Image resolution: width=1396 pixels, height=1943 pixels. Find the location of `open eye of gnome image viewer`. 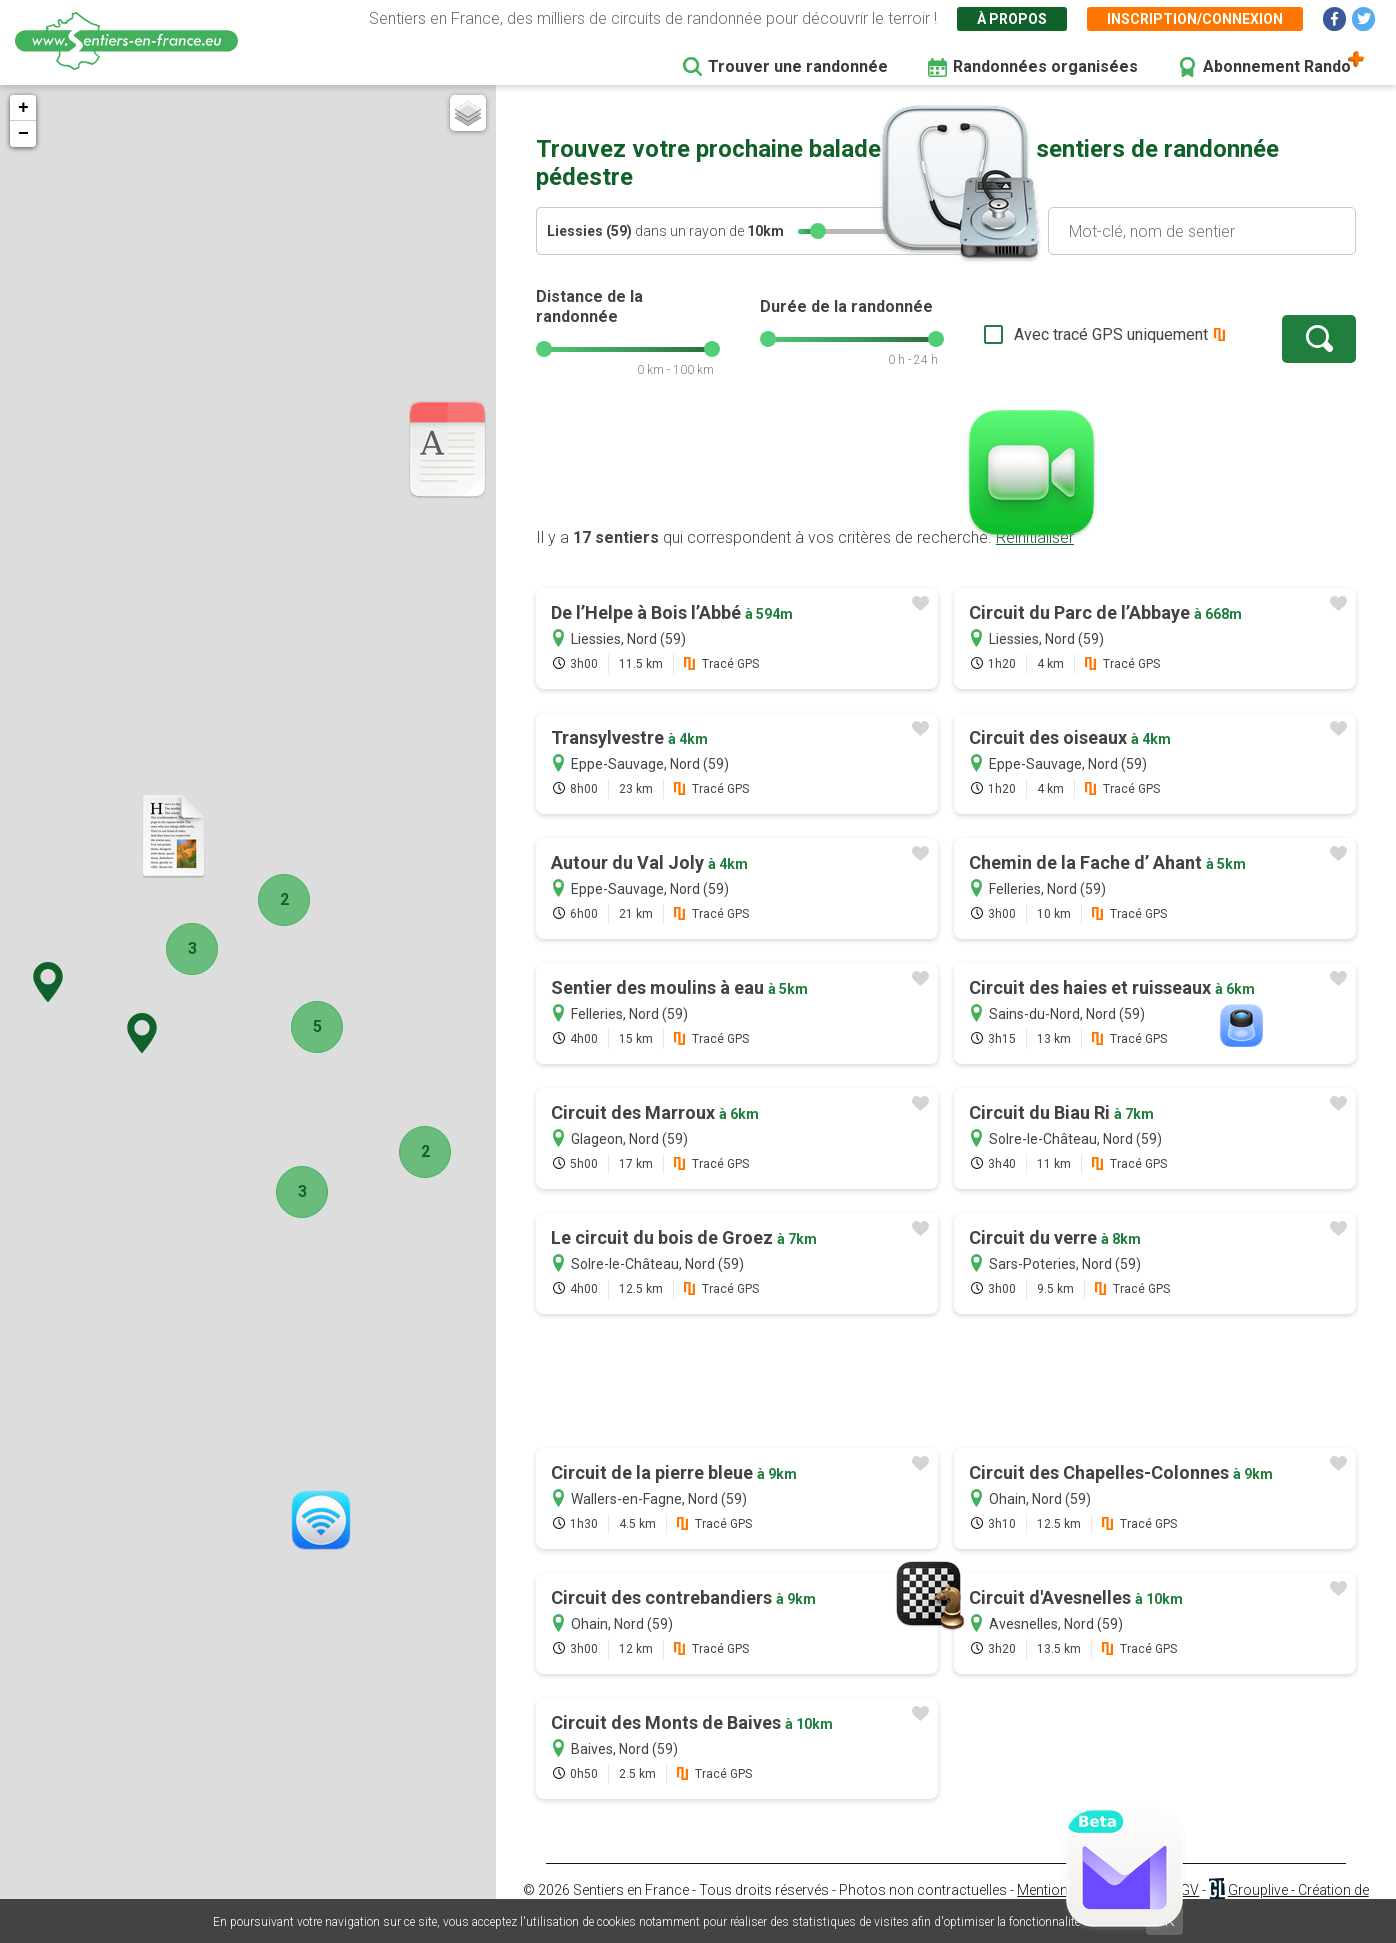

open eye of gnome image viewer is located at coordinates (1241, 1025).